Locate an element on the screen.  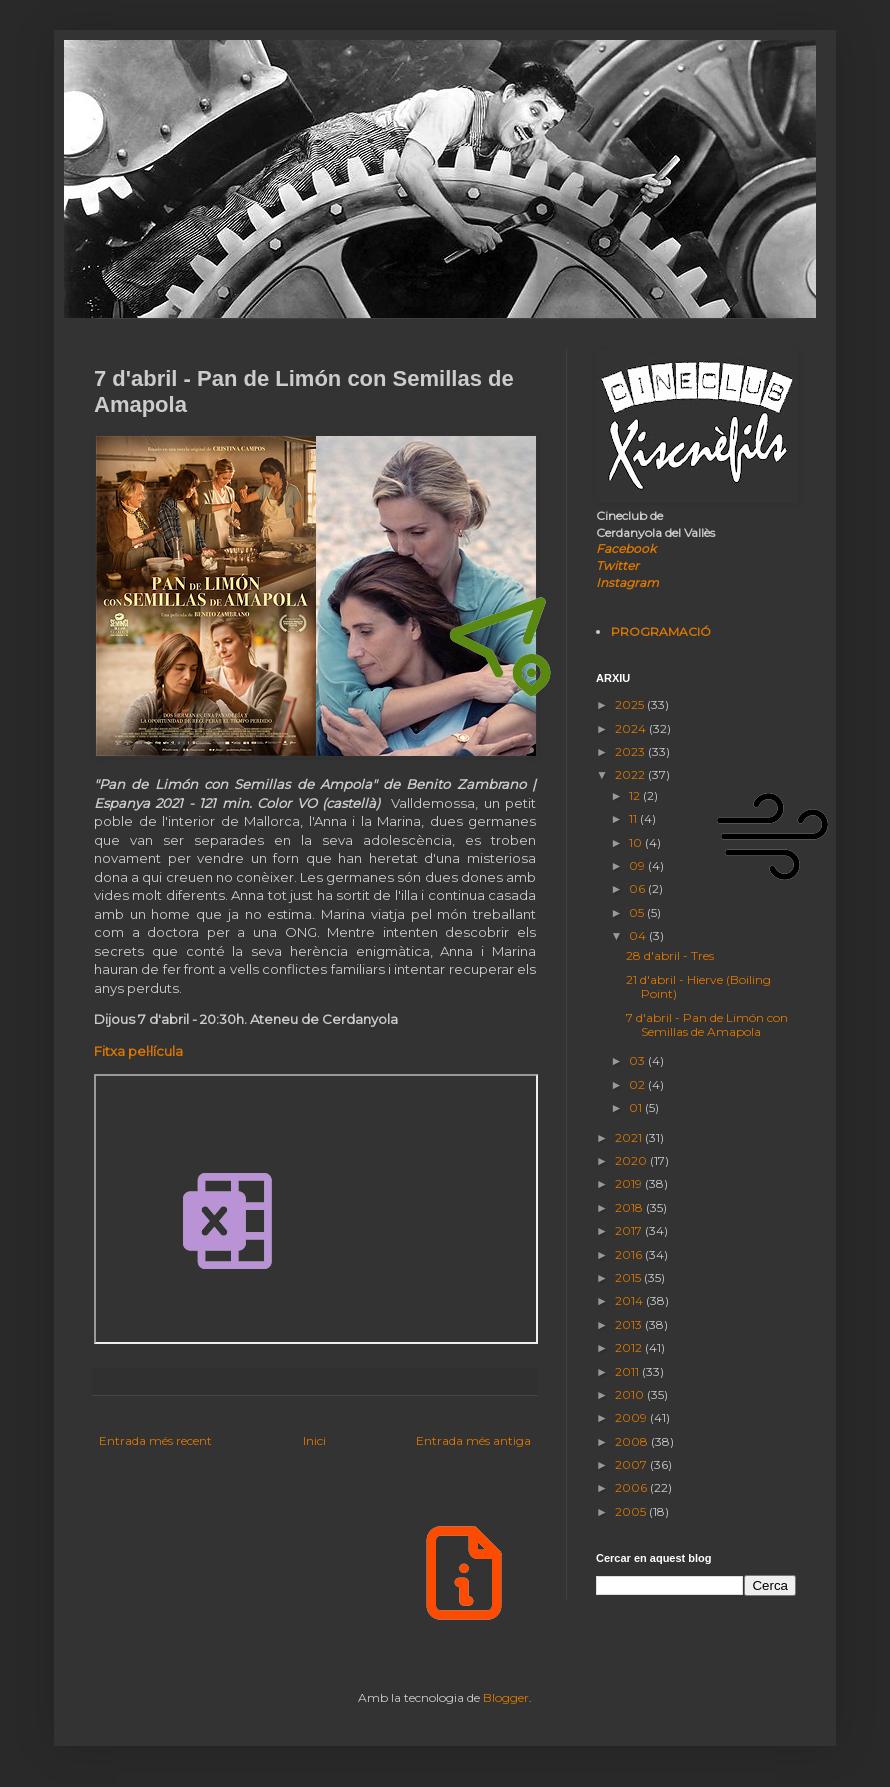
open Microsoft Excel is located at coordinates (231, 1221).